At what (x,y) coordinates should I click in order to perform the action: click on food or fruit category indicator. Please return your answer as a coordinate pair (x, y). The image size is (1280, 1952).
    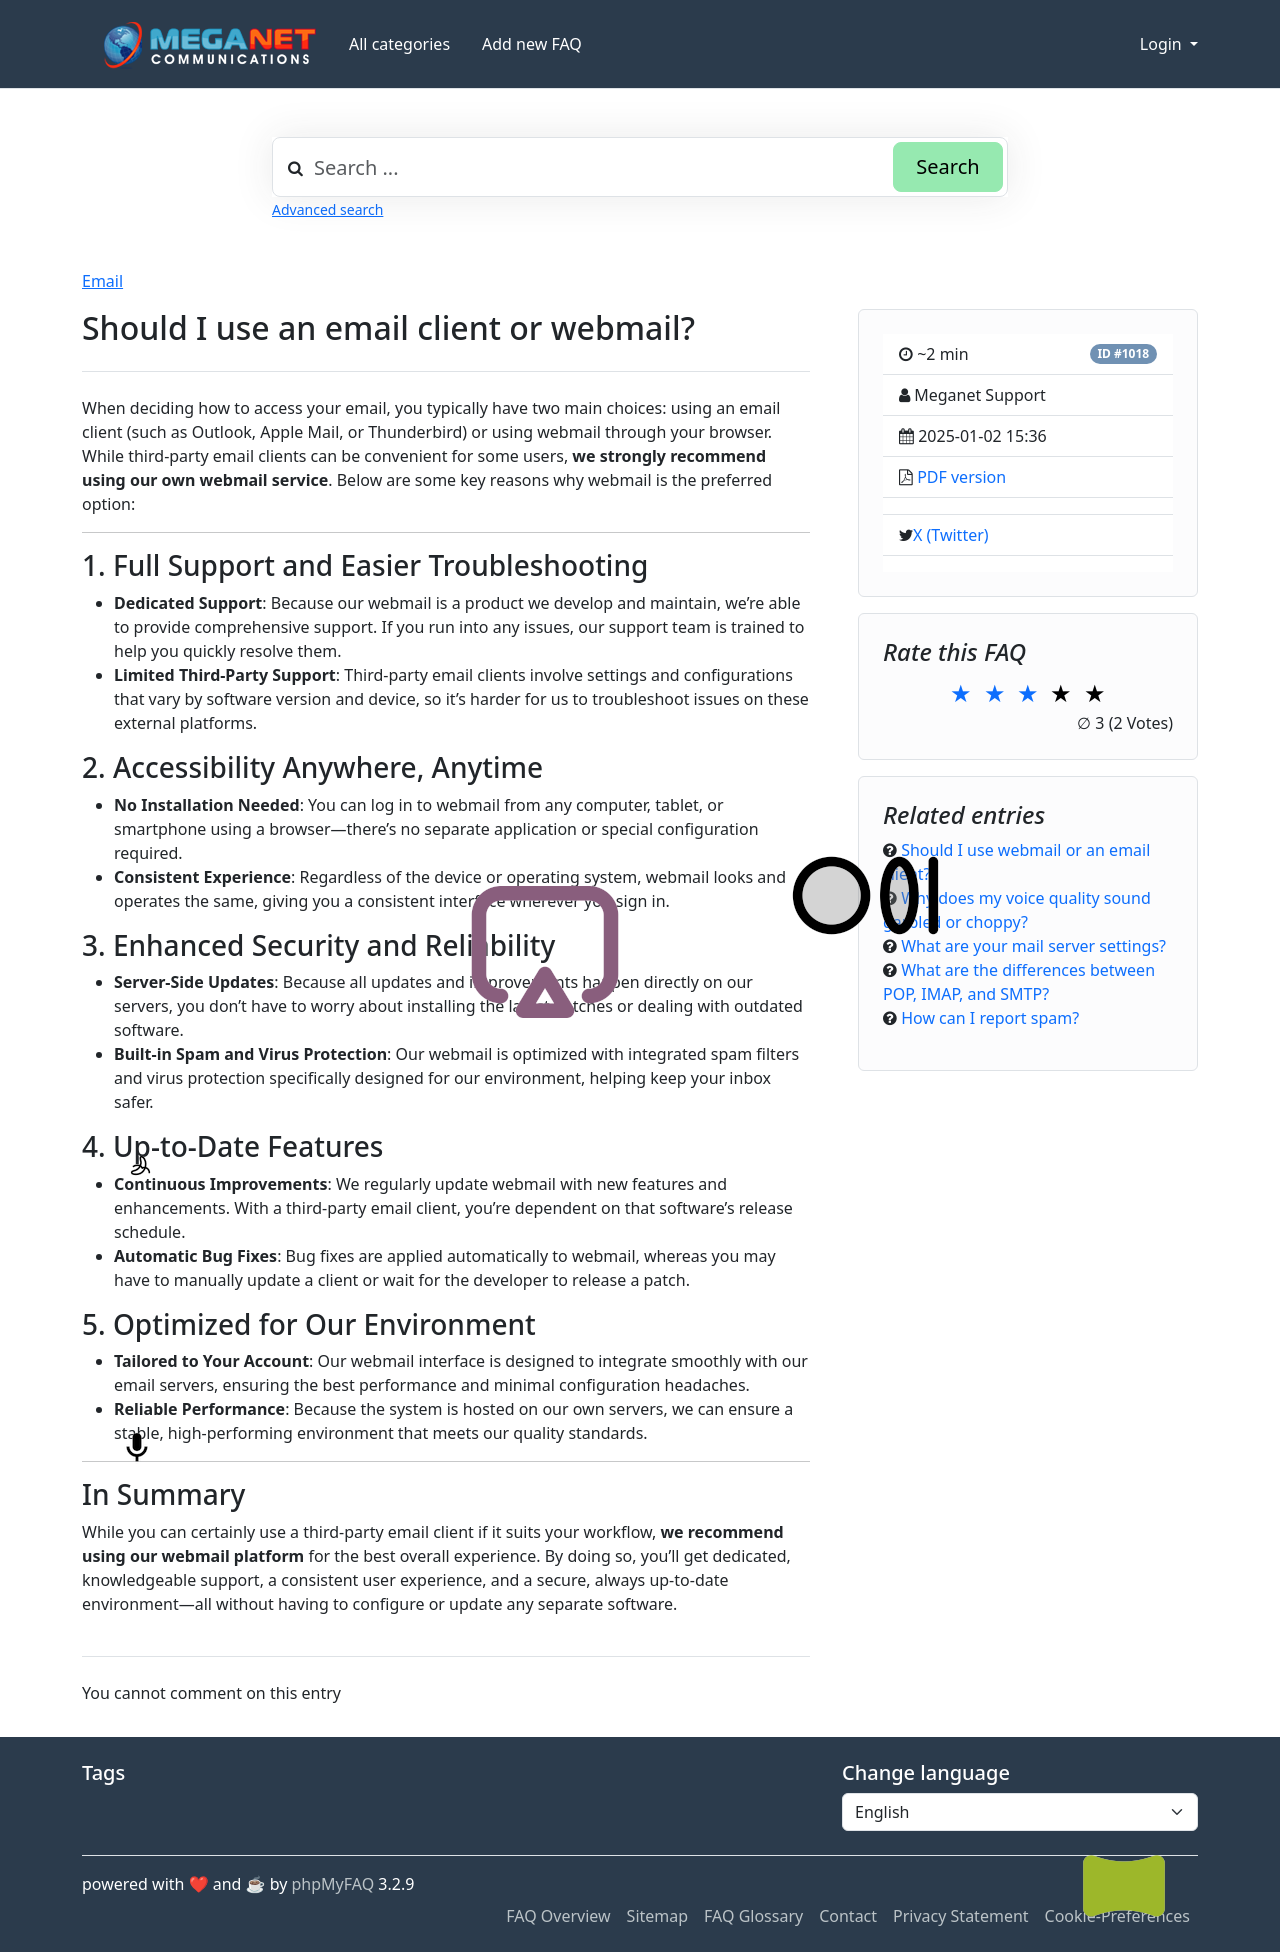
    Looking at the image, I should click on (140, 1165).